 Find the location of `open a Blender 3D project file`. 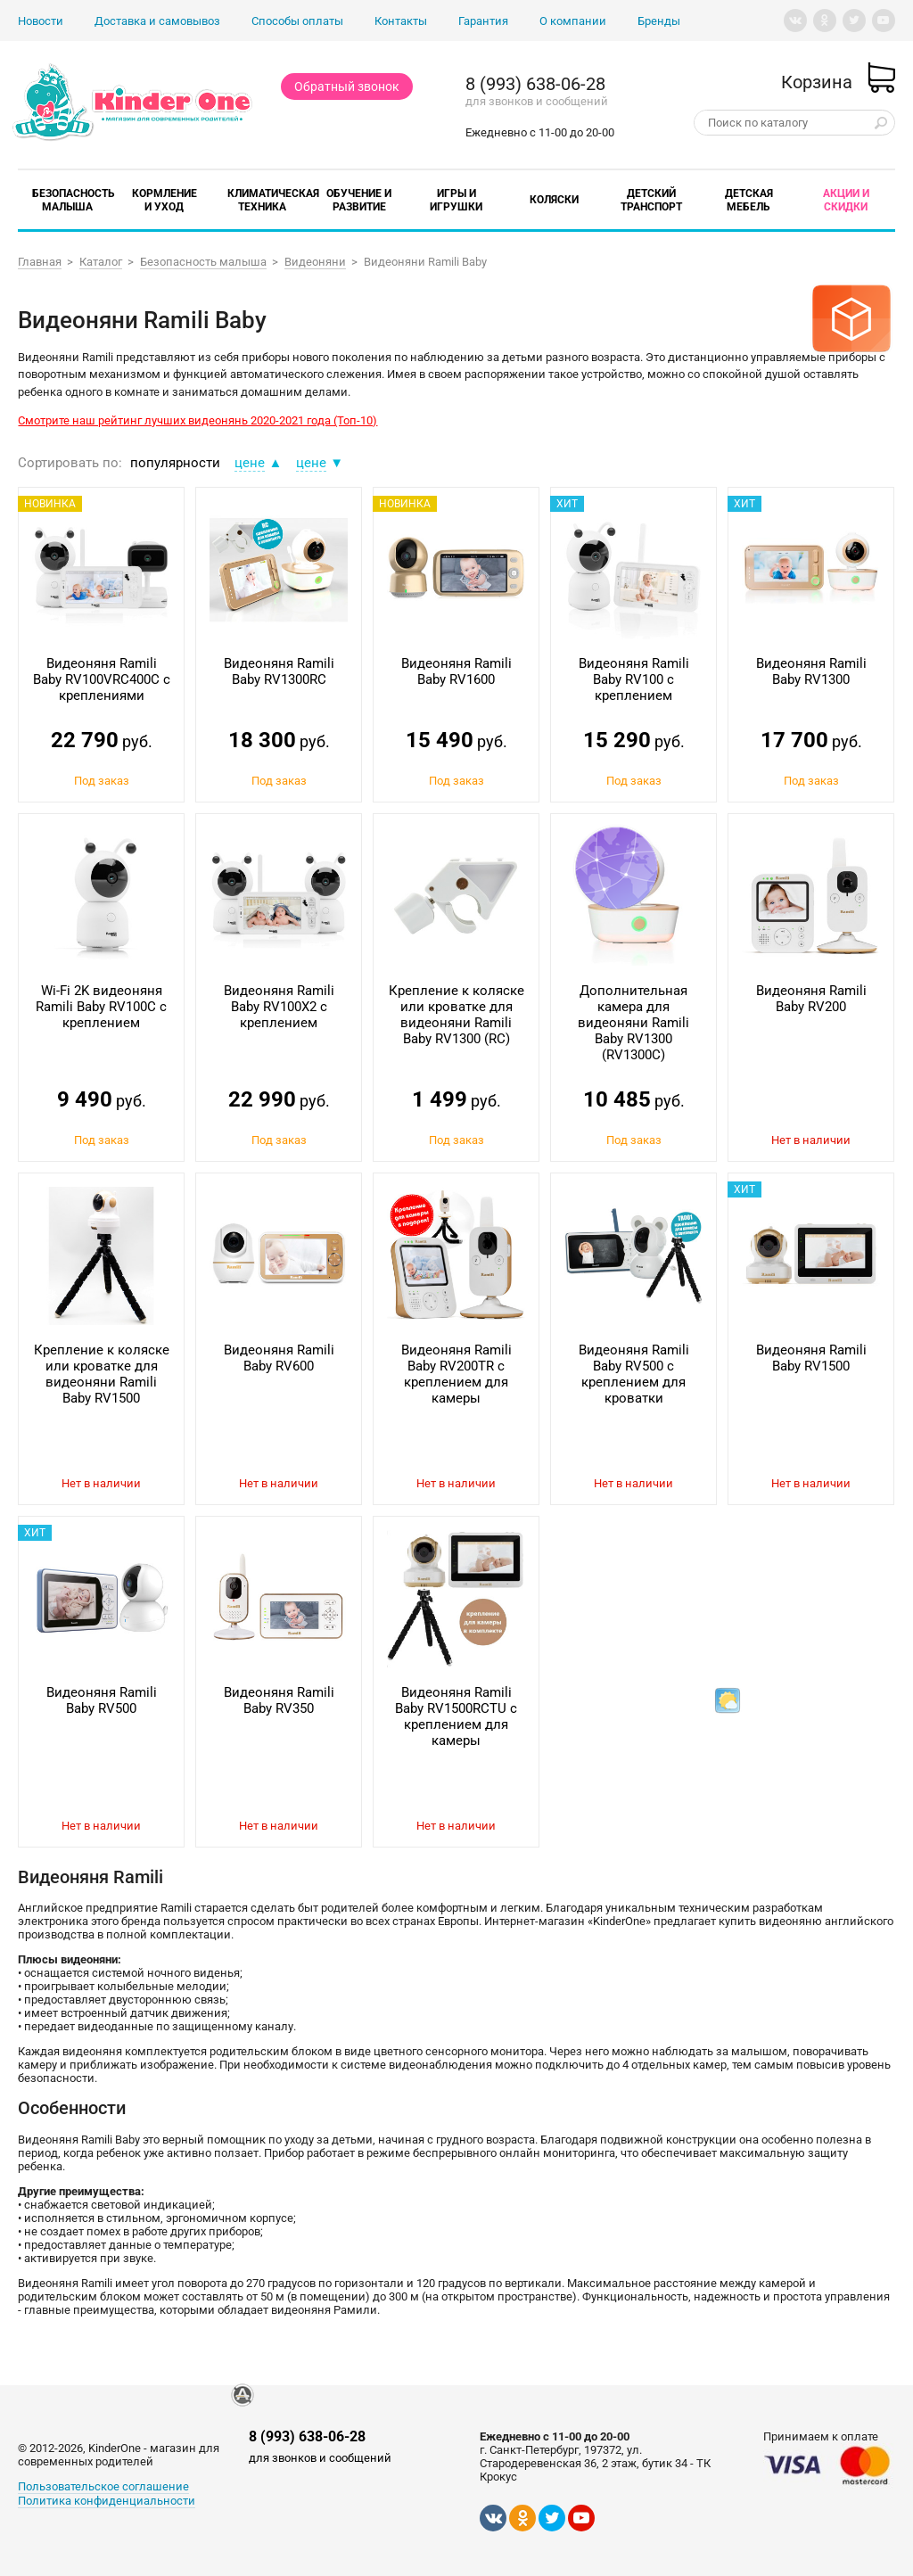

open a Blender 3D project file is located at coordinates (851, 316).